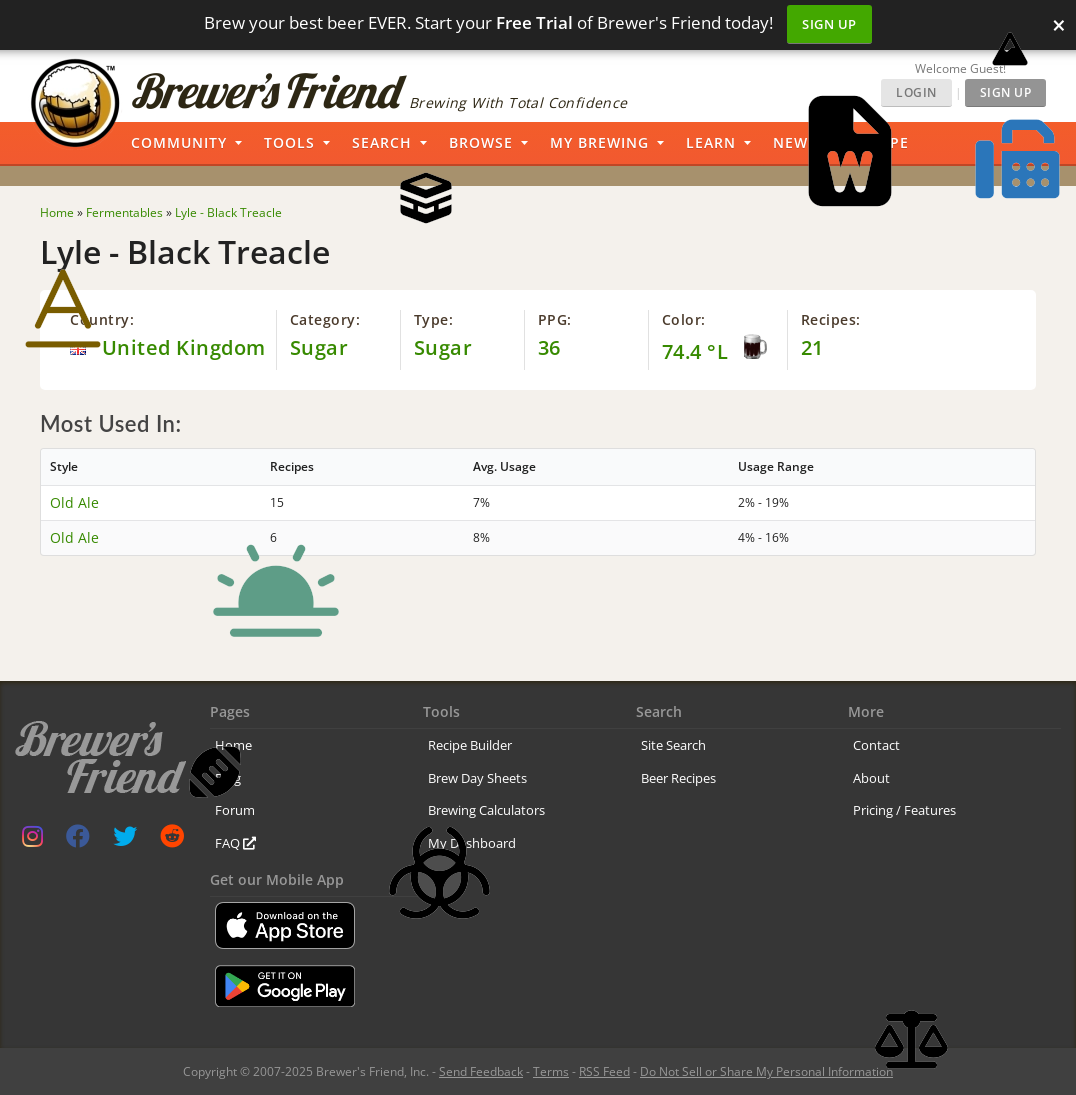 This screenshot has height=1095, width=1076. Describe the element at coordinates (1010, 50) in the screenshot. I see `view outdoor or nature-related content` at that location.